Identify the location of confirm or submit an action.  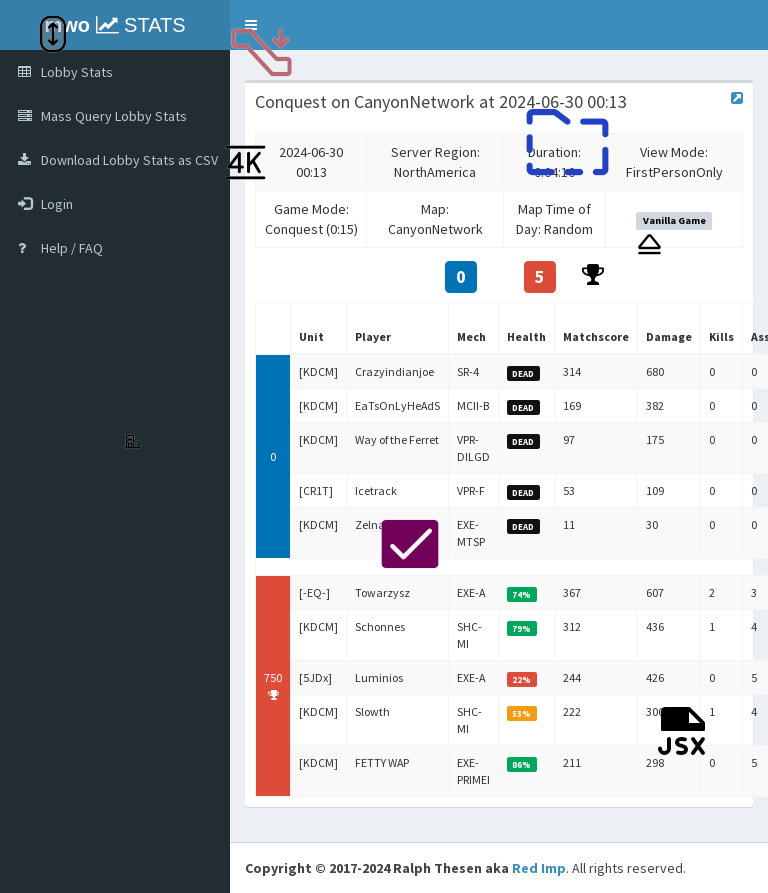
(410, 544).